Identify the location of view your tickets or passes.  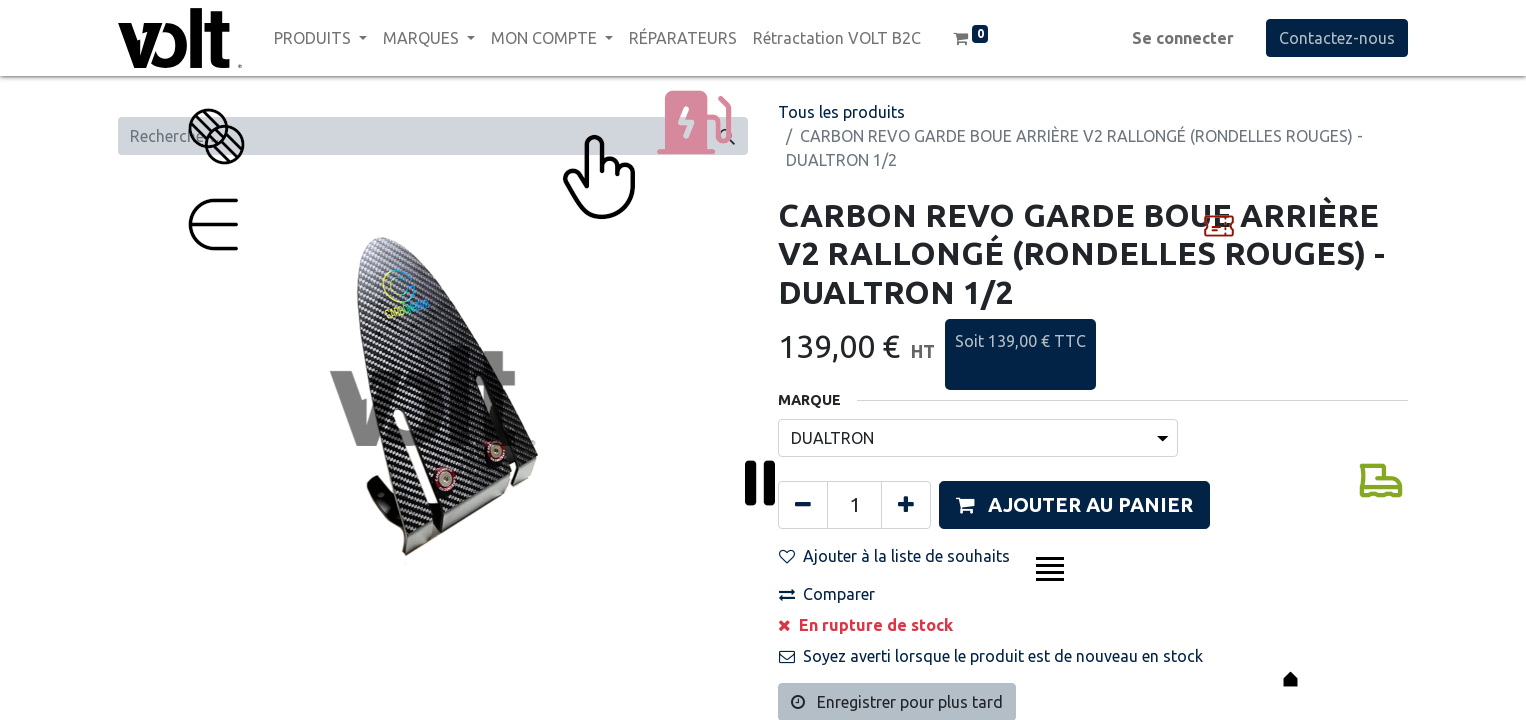
(1219, 226).